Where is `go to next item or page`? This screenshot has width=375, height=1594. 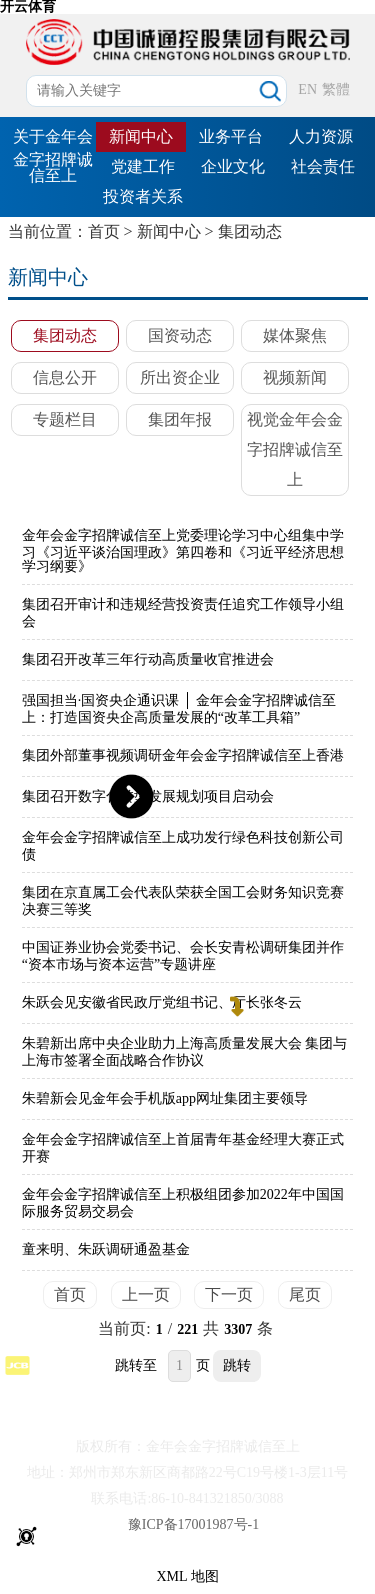 go to next item or page is located at coordinates (131, 796).